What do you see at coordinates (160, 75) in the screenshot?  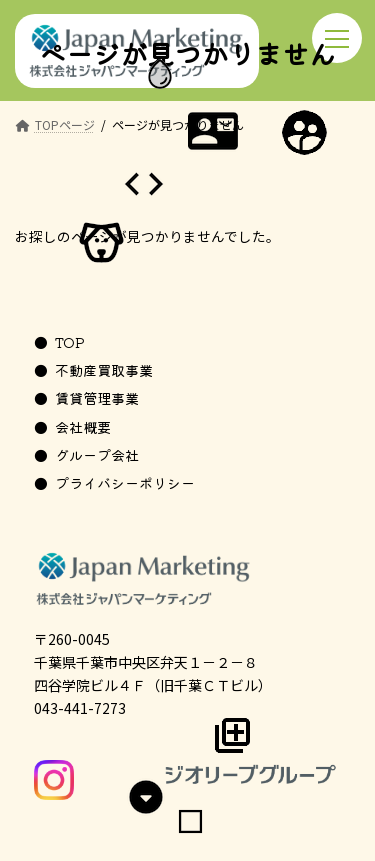 I see `adjust humidity or water settings` at bounding box center [160, 75].